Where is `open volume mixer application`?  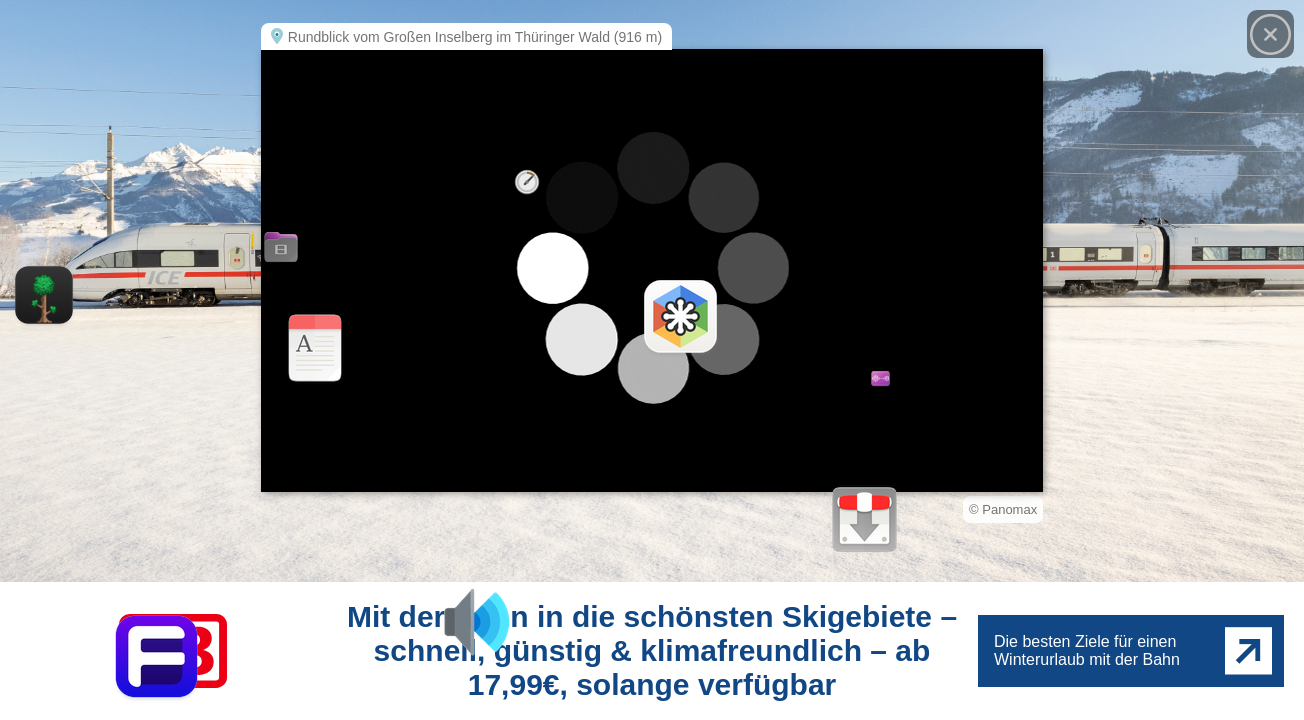
open volume mixer application is located at coordinates (476, 622).